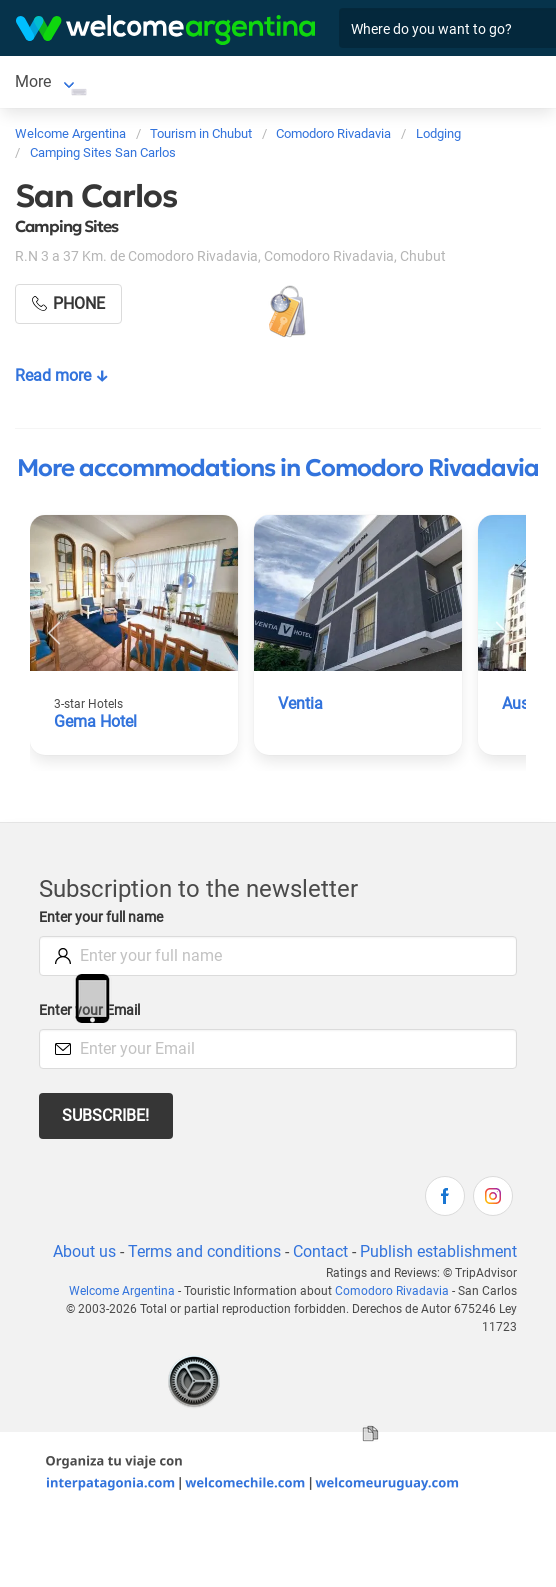 Image resolution: width=556 pixels, height=1587 pixels. I want to click on Rosetta 2 translation layer update utility, so click(194, 1381).